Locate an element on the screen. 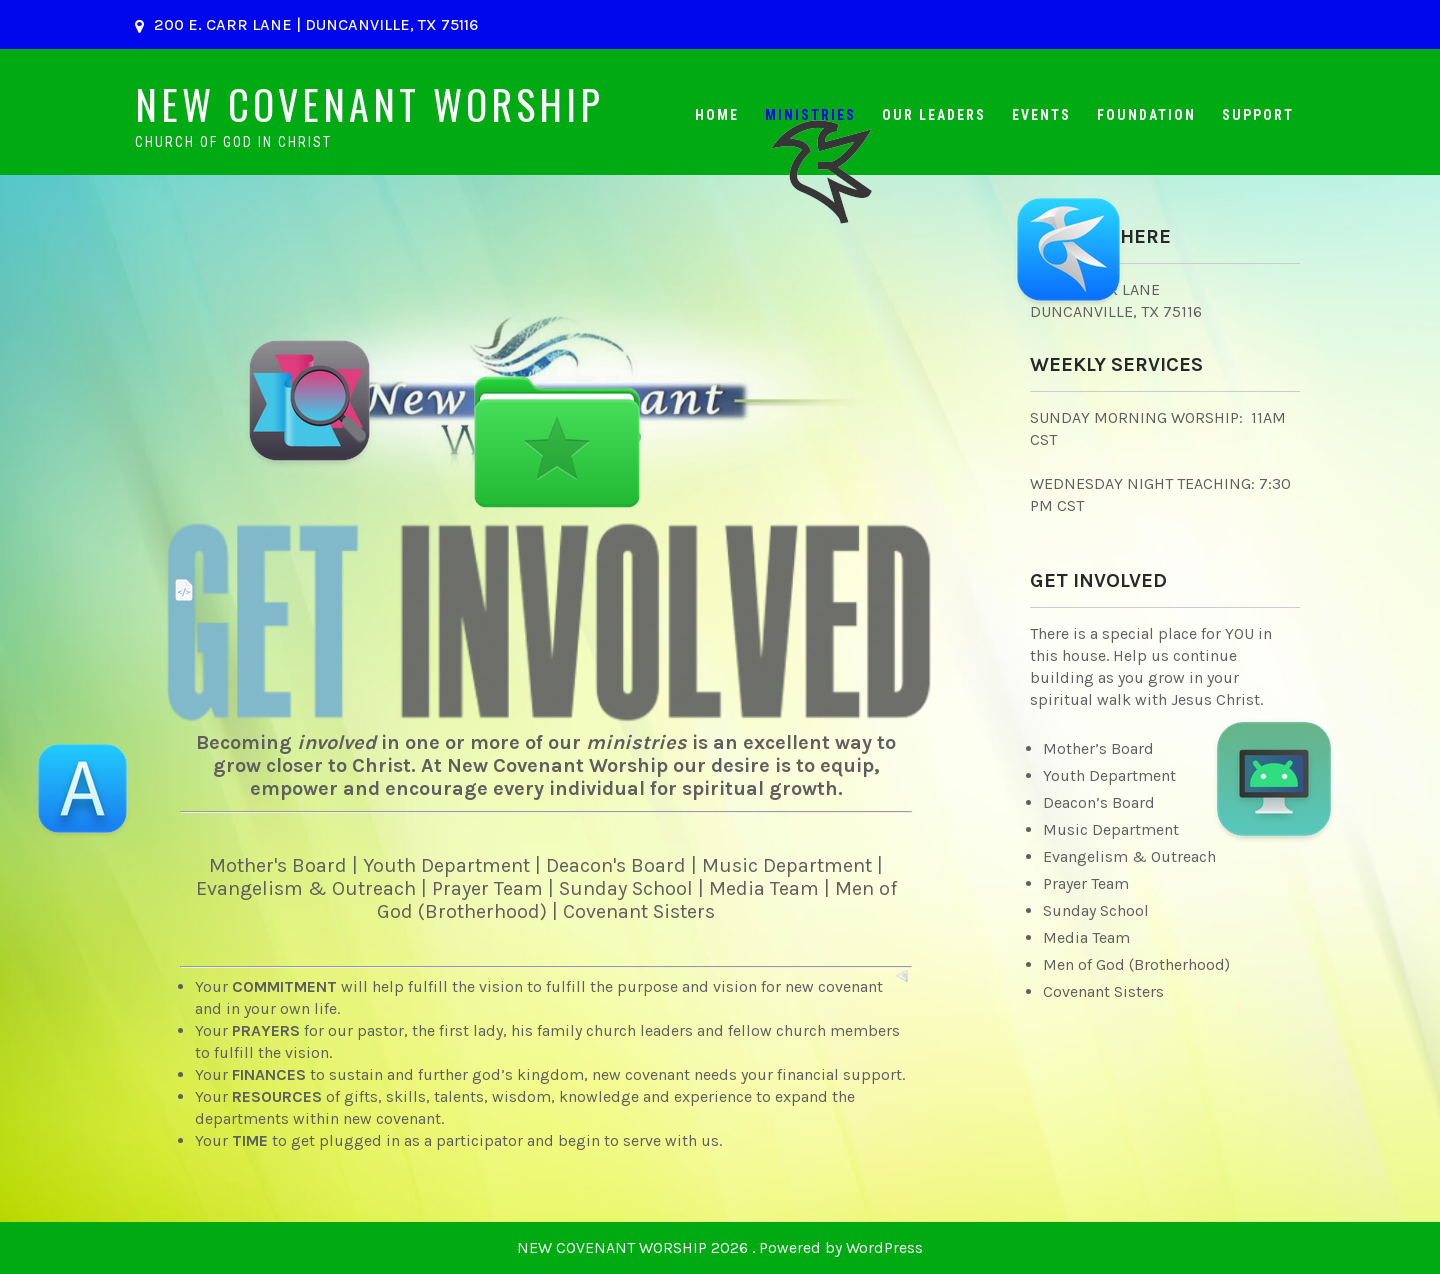 The image size is (1440, 1274). an HTML or web document file is located at coordinates (184, 590).